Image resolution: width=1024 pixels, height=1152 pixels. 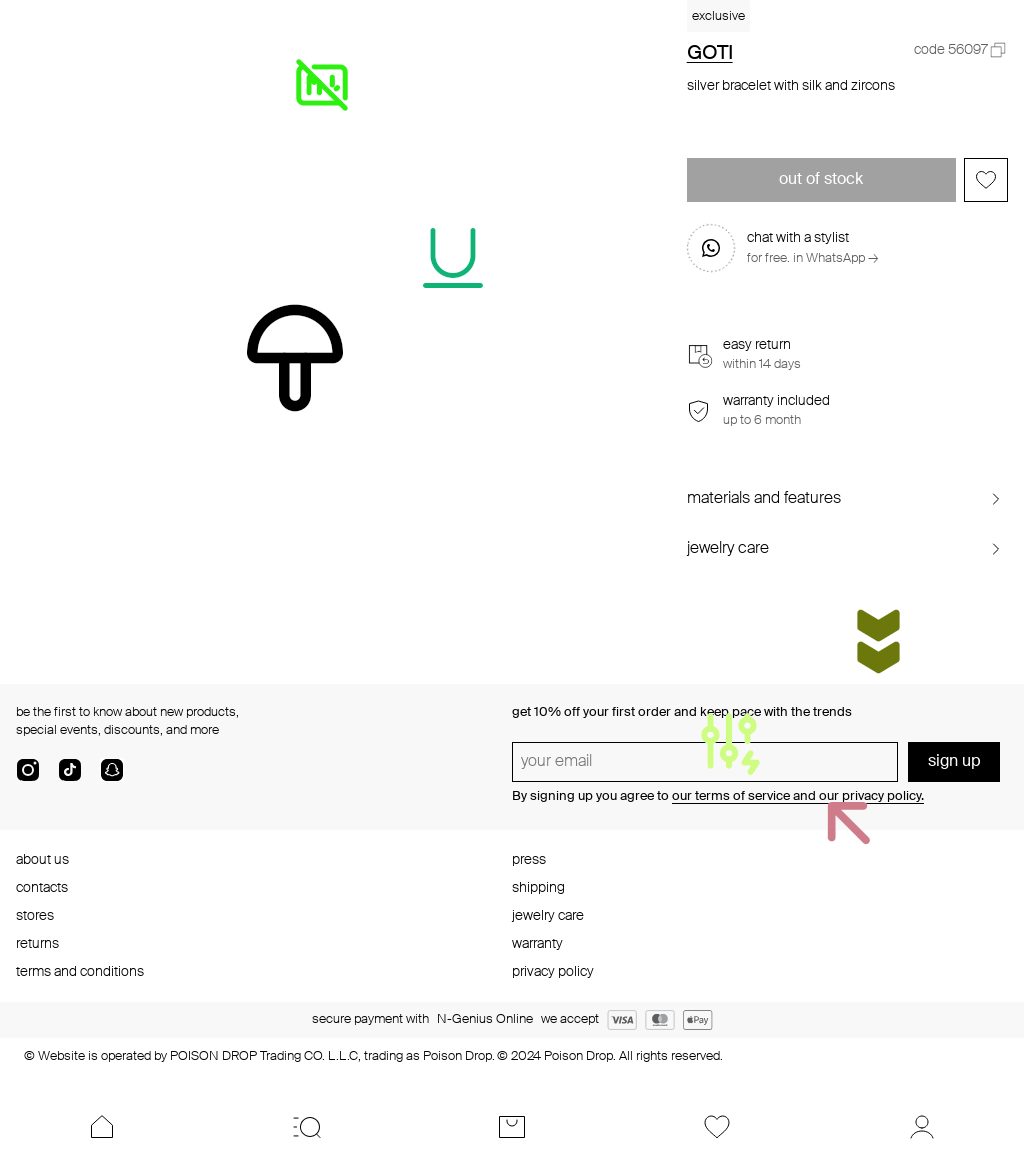 I want to click on disable markdown formatting, so click(x=322, y=85).